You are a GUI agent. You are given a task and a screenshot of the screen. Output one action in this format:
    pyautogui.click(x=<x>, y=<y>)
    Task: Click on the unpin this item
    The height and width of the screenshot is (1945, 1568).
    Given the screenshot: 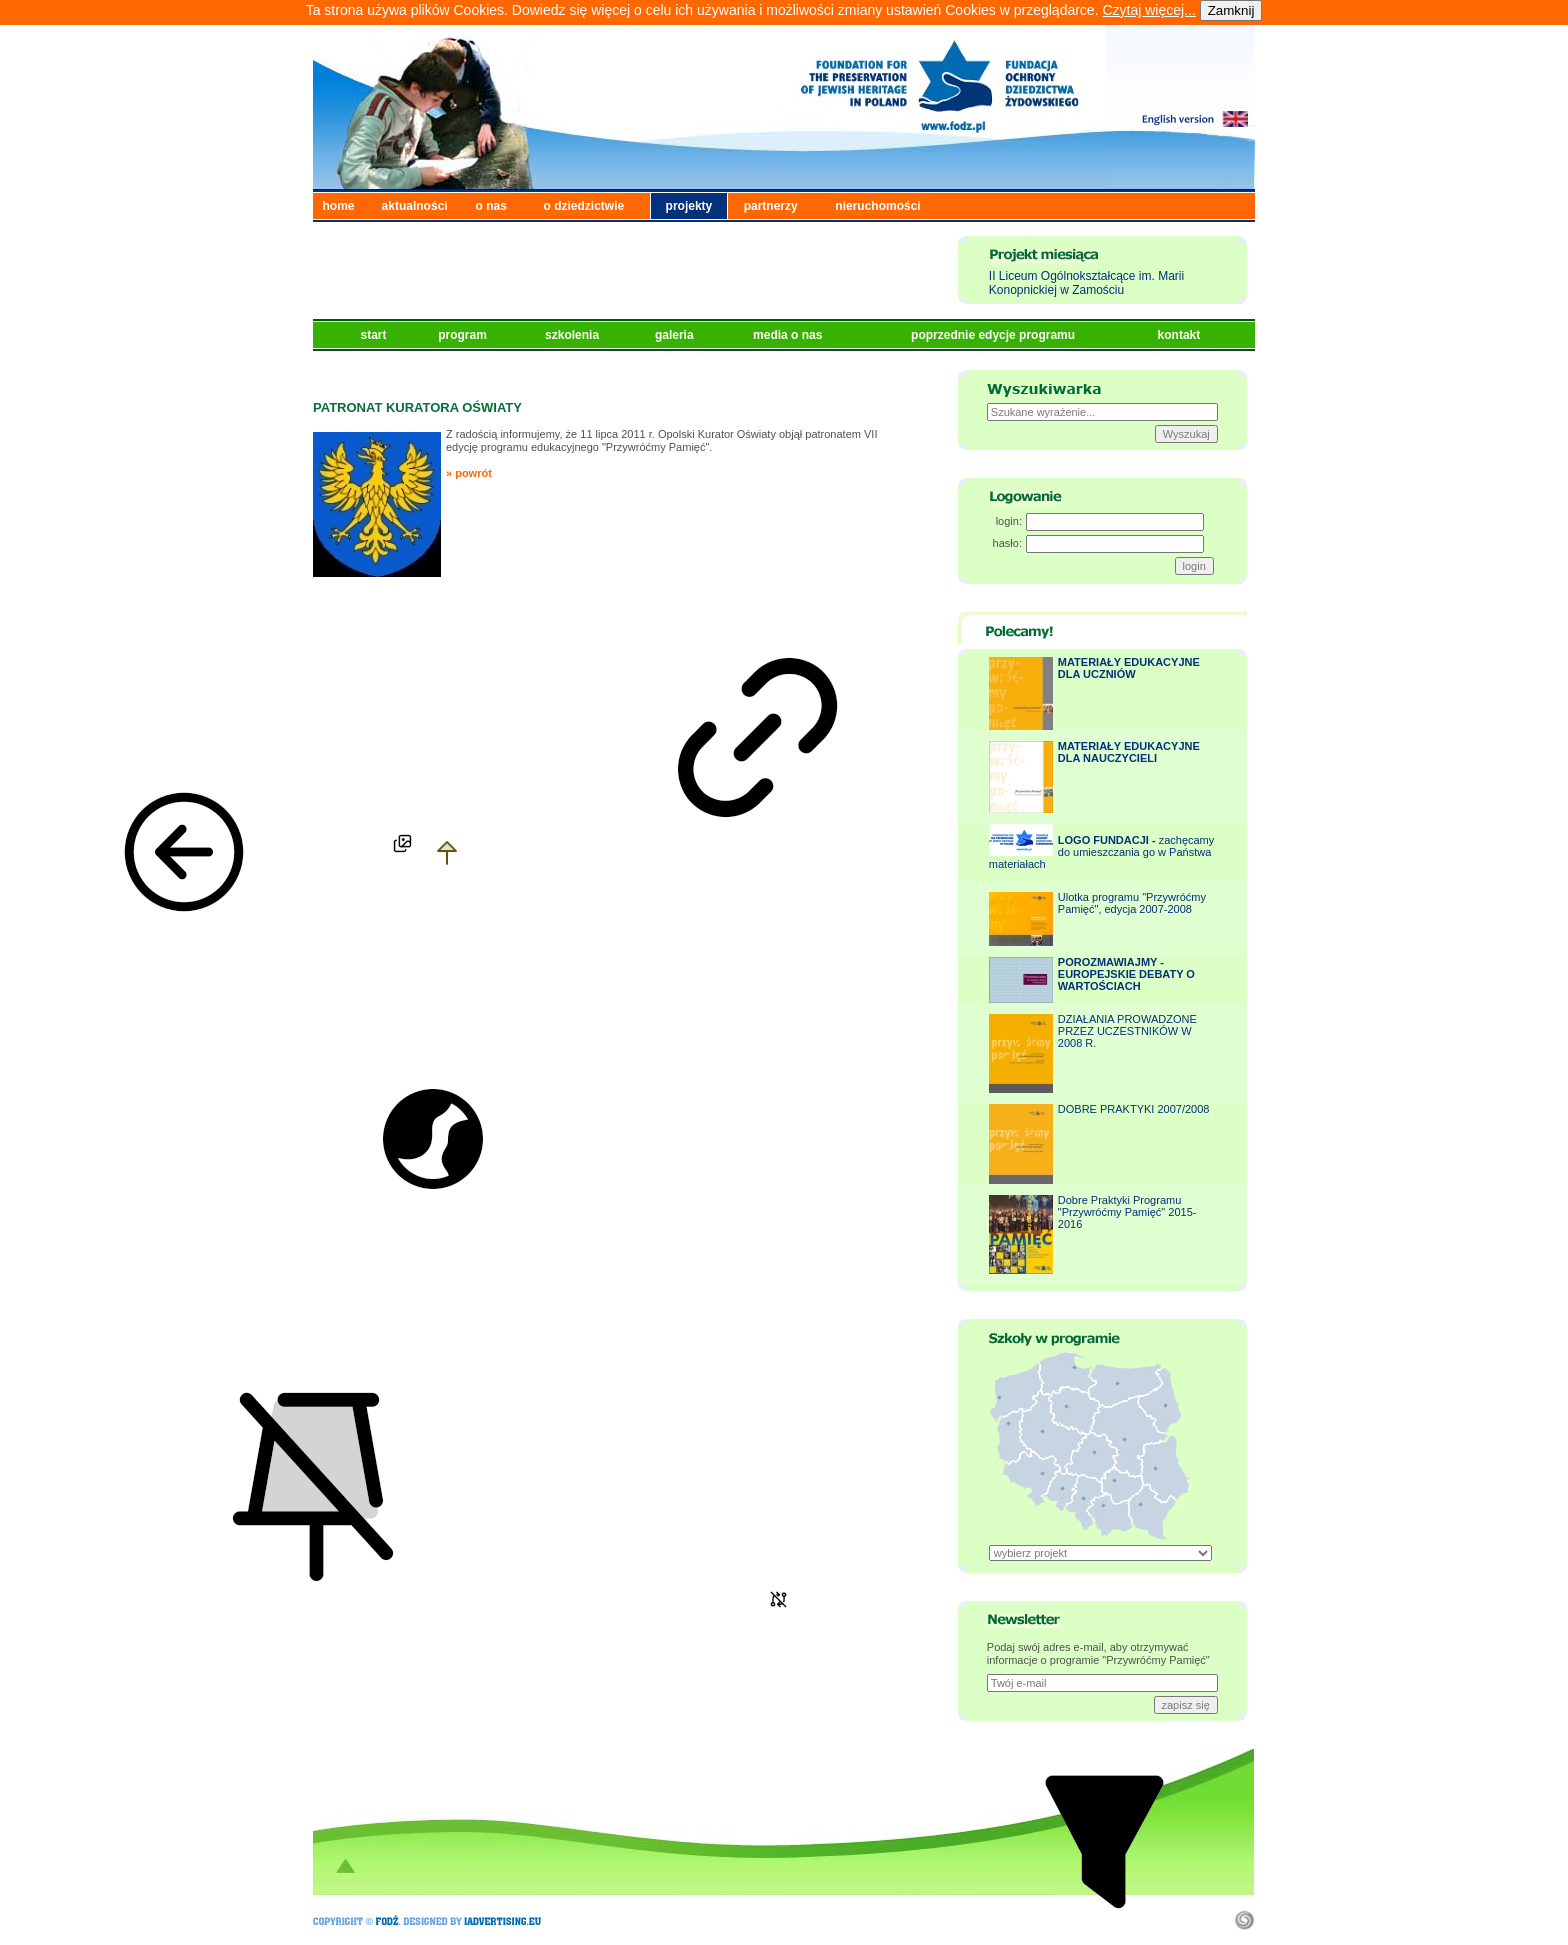 What is the action you would take?
    pyautogui.click(x=316, y=1476)
    